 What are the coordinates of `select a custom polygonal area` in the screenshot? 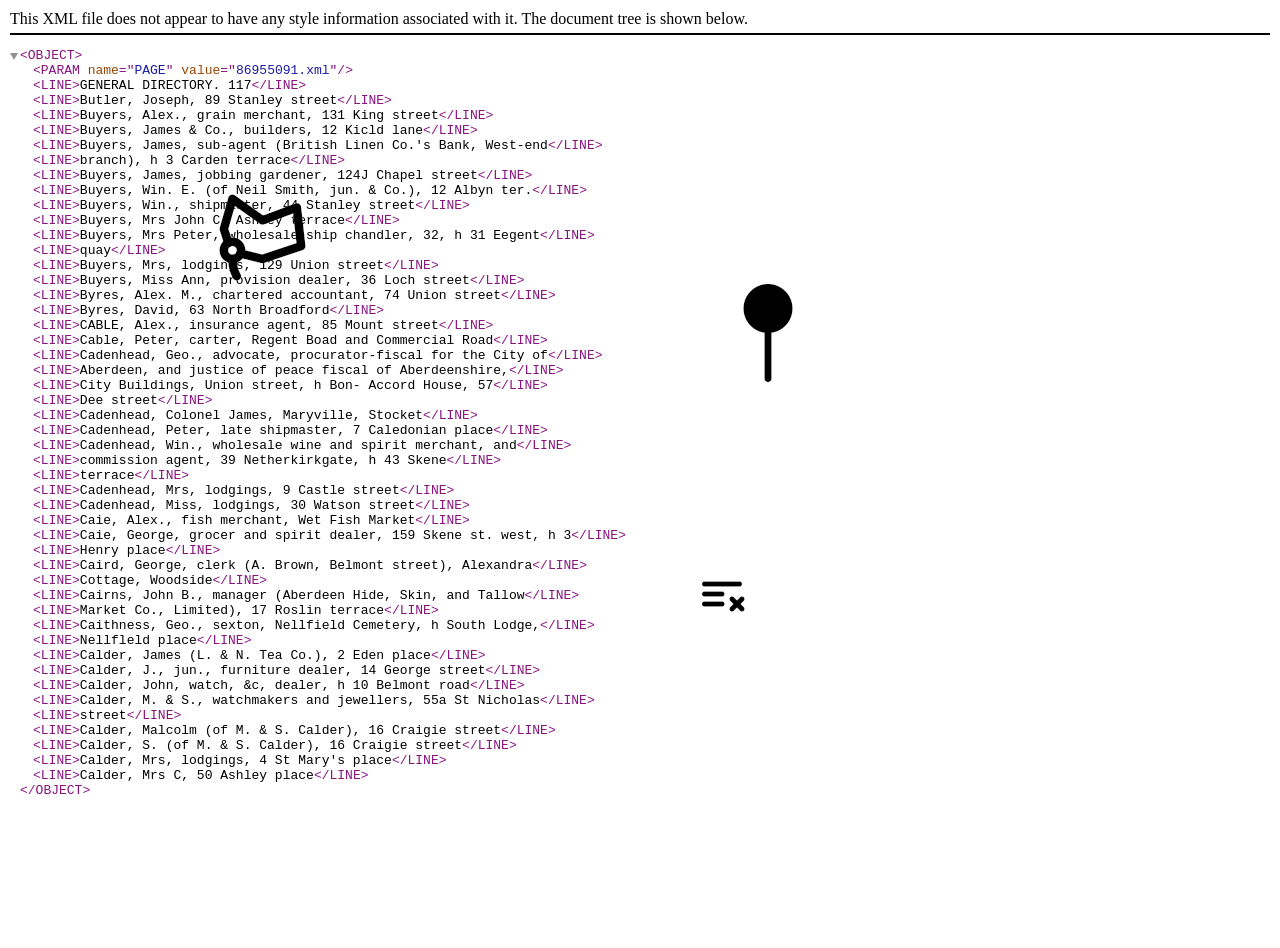 It's located at (262, 237).